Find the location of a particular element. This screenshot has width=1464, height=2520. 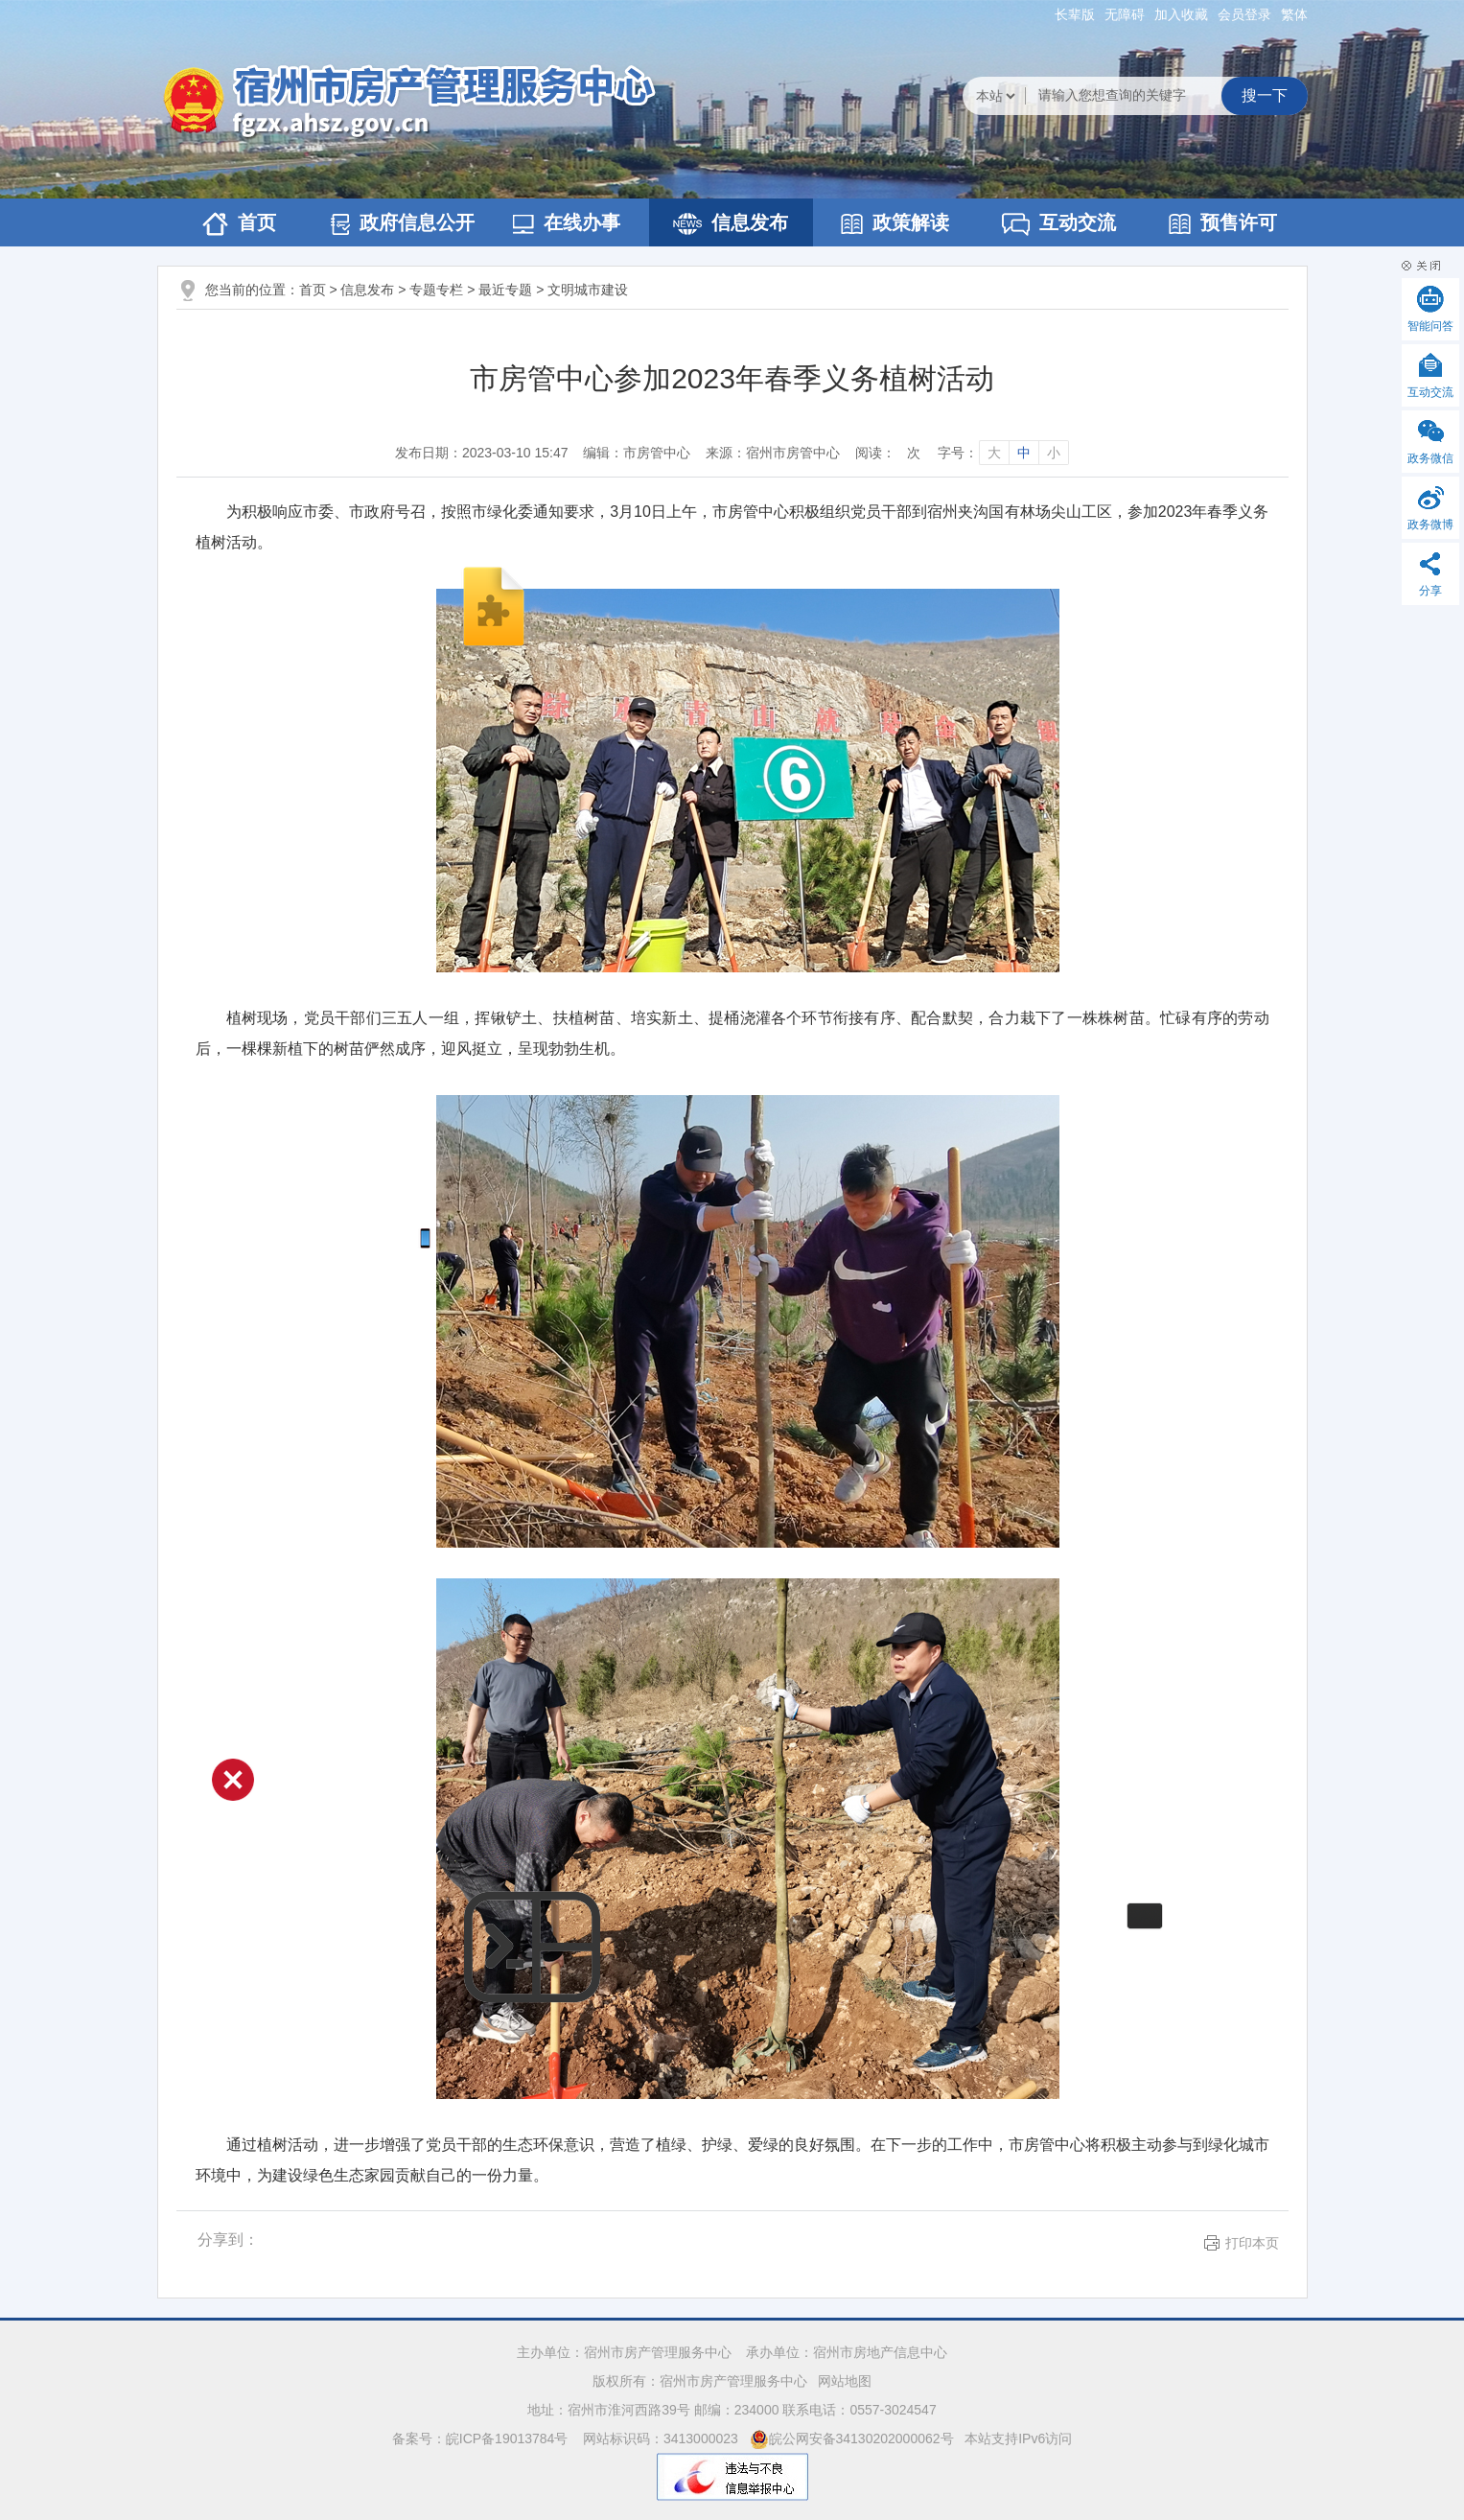

a plugin-generated file type is located at coordinates (494, 608).